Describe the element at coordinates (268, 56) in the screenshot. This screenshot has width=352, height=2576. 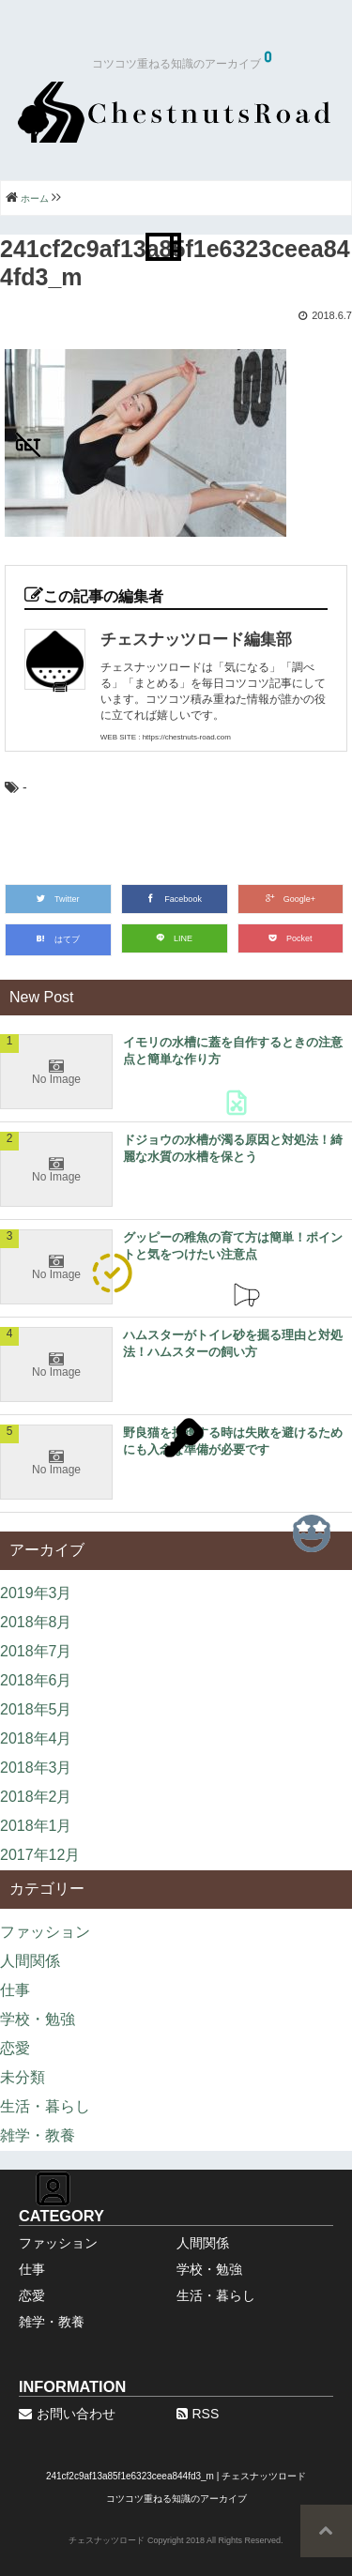
I see `indicates zero items or empty count` at that location.